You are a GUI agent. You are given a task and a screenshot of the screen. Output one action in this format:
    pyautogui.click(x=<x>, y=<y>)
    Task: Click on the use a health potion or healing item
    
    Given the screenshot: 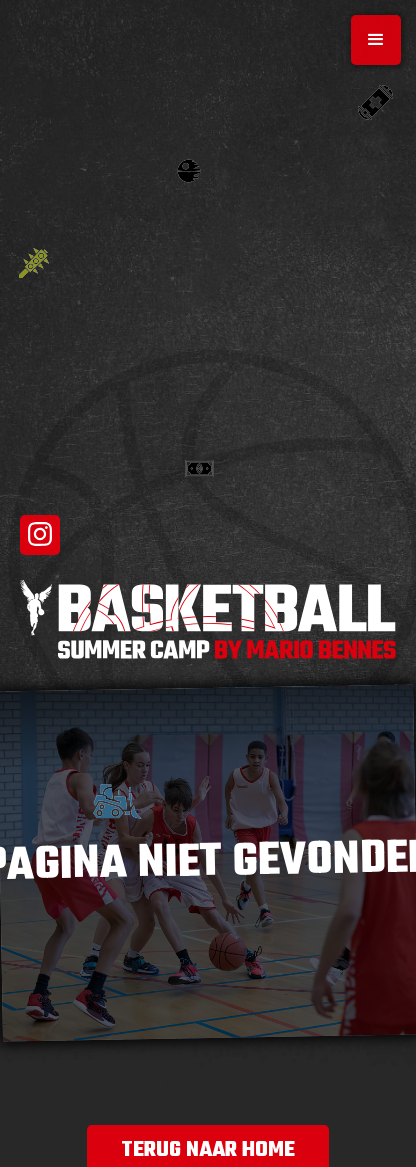 What is the action you would take?
    pyautogui.click(x=375, y=102)
    